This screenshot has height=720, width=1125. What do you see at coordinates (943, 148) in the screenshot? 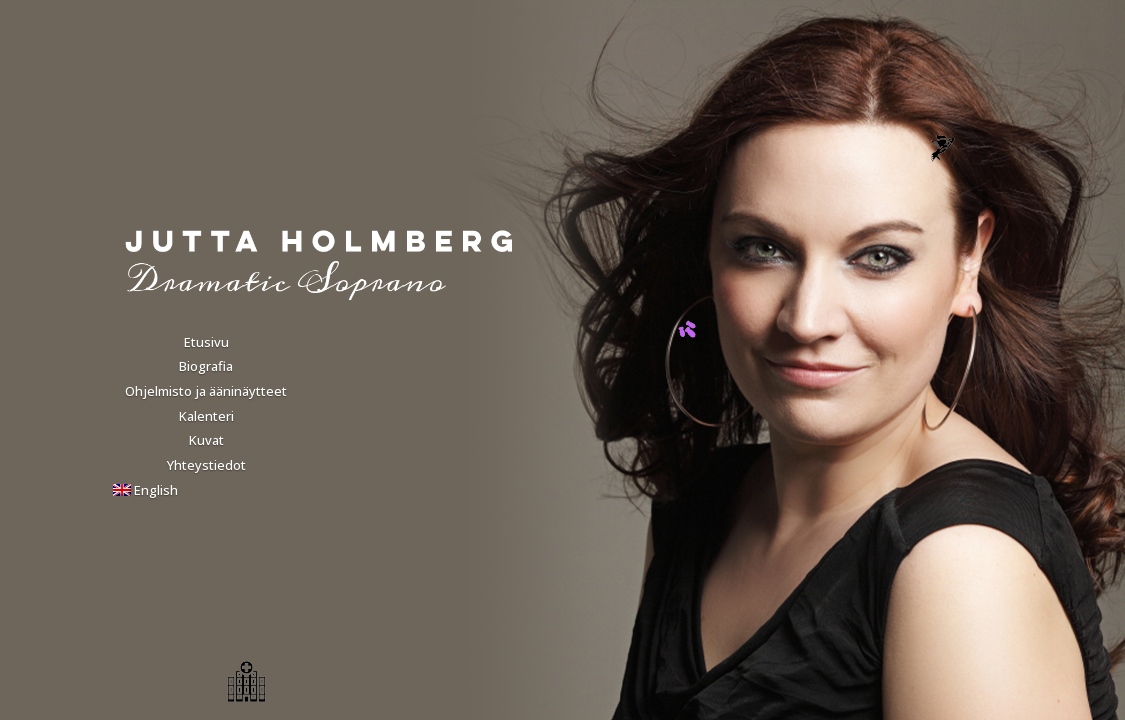
I see `flying trout creature in a fantasy game` at bounding box center [943, 148].